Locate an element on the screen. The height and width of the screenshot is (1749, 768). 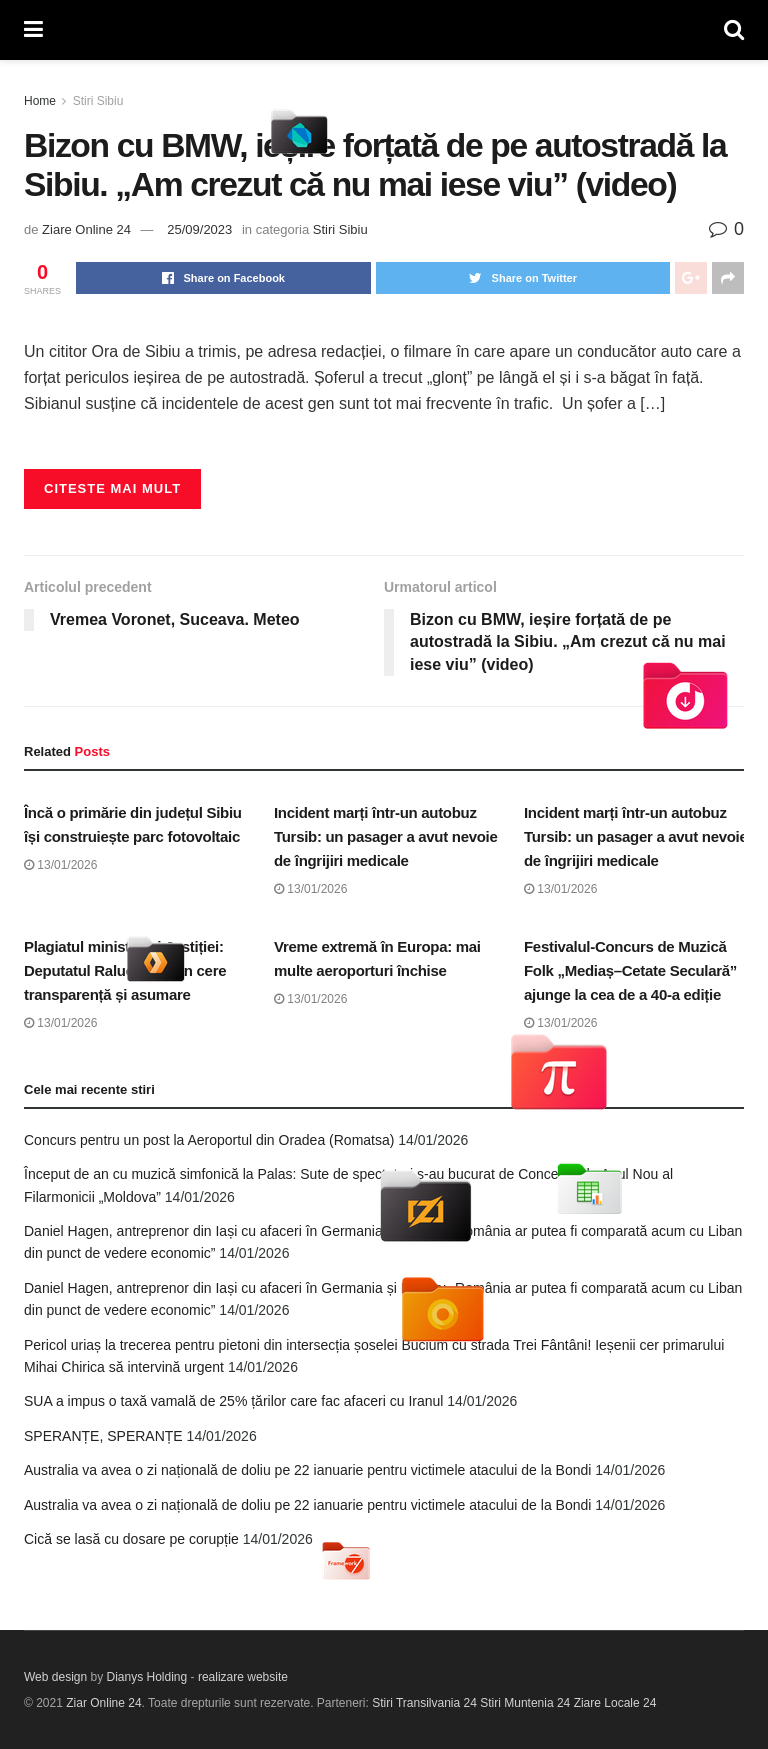
open cloudflare workers project folder is located at coordinates (155, 960).